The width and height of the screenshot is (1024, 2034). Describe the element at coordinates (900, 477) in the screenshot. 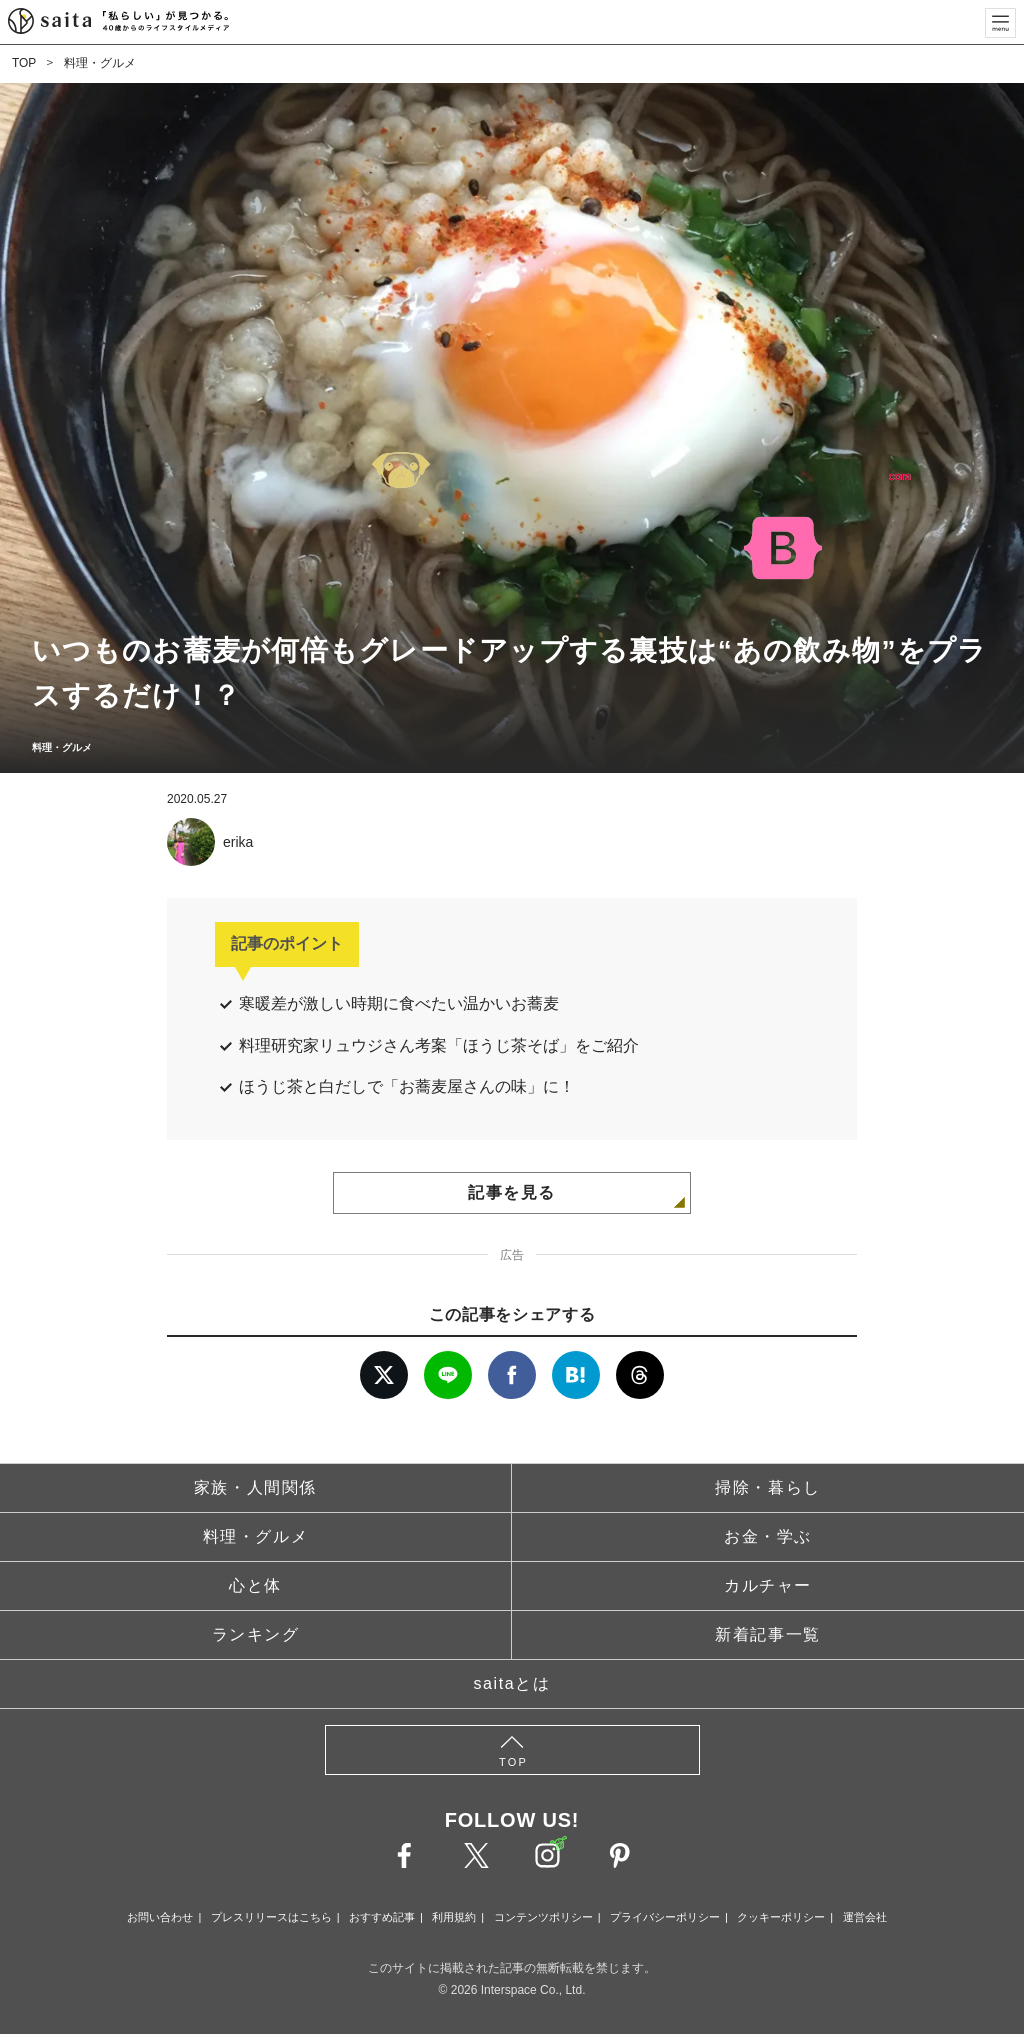

I see `Cora brand logo` at that location.